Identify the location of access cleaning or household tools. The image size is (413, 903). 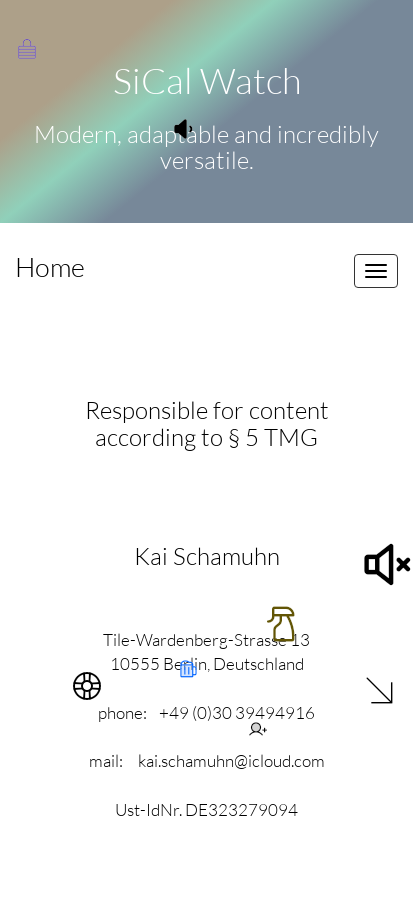
(282, 624).